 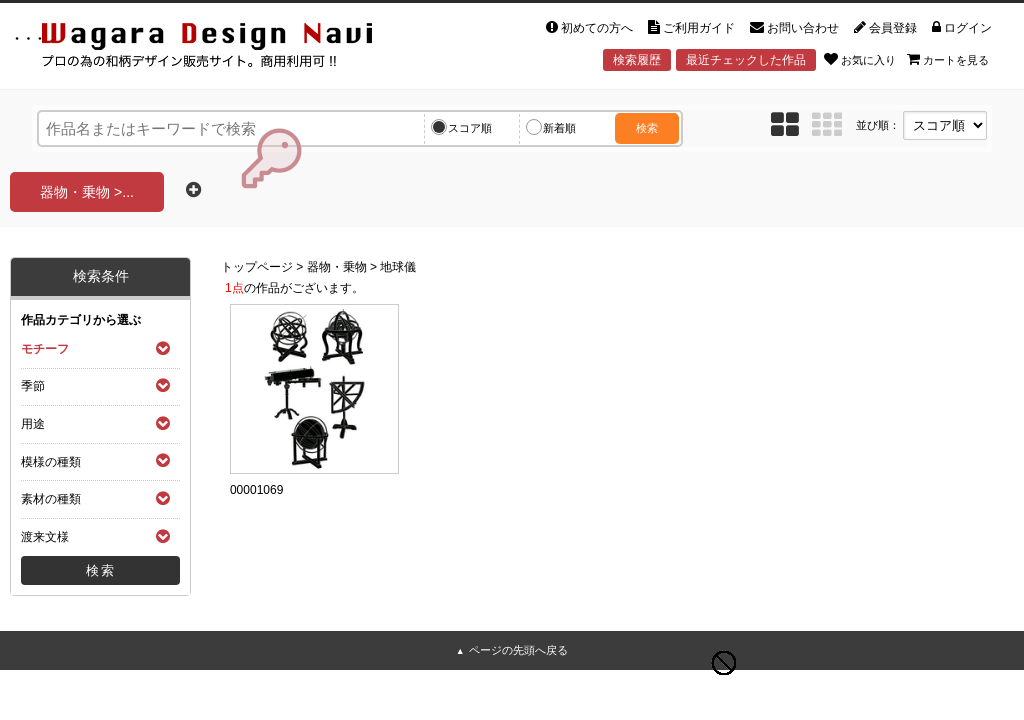 I want to click on access more options or actions, so click(x=28, y=38).